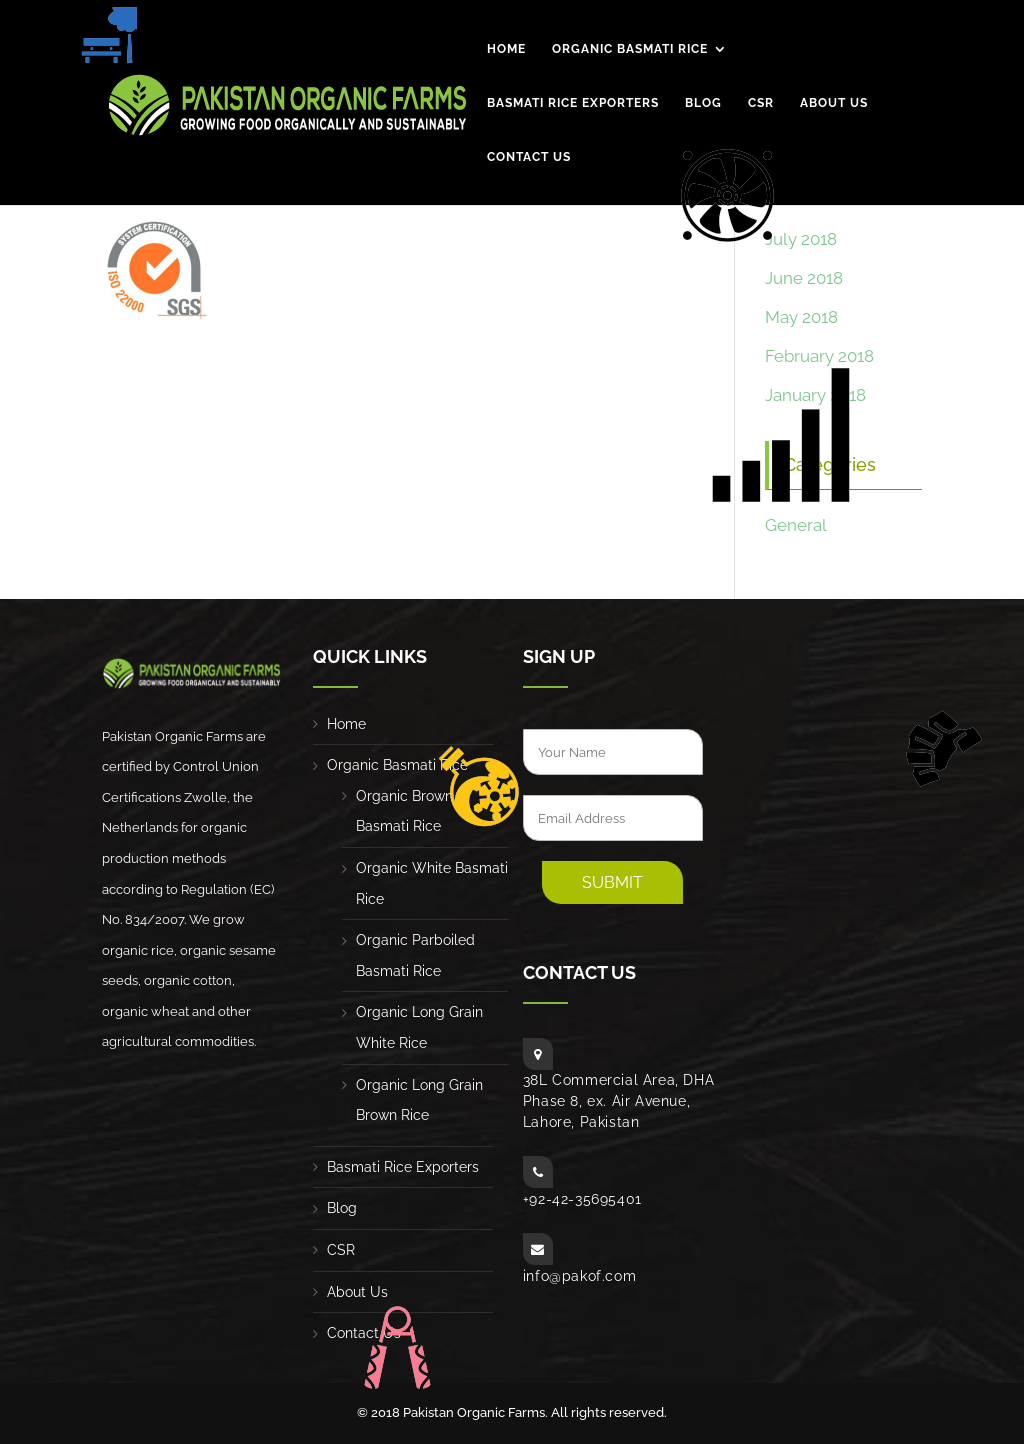 The image size is (1024, 1444). What do you see at coordinates (781, 435) in the screenshot?
I see `indicates cellular or network signal strength` at bounding box center [781, 435].